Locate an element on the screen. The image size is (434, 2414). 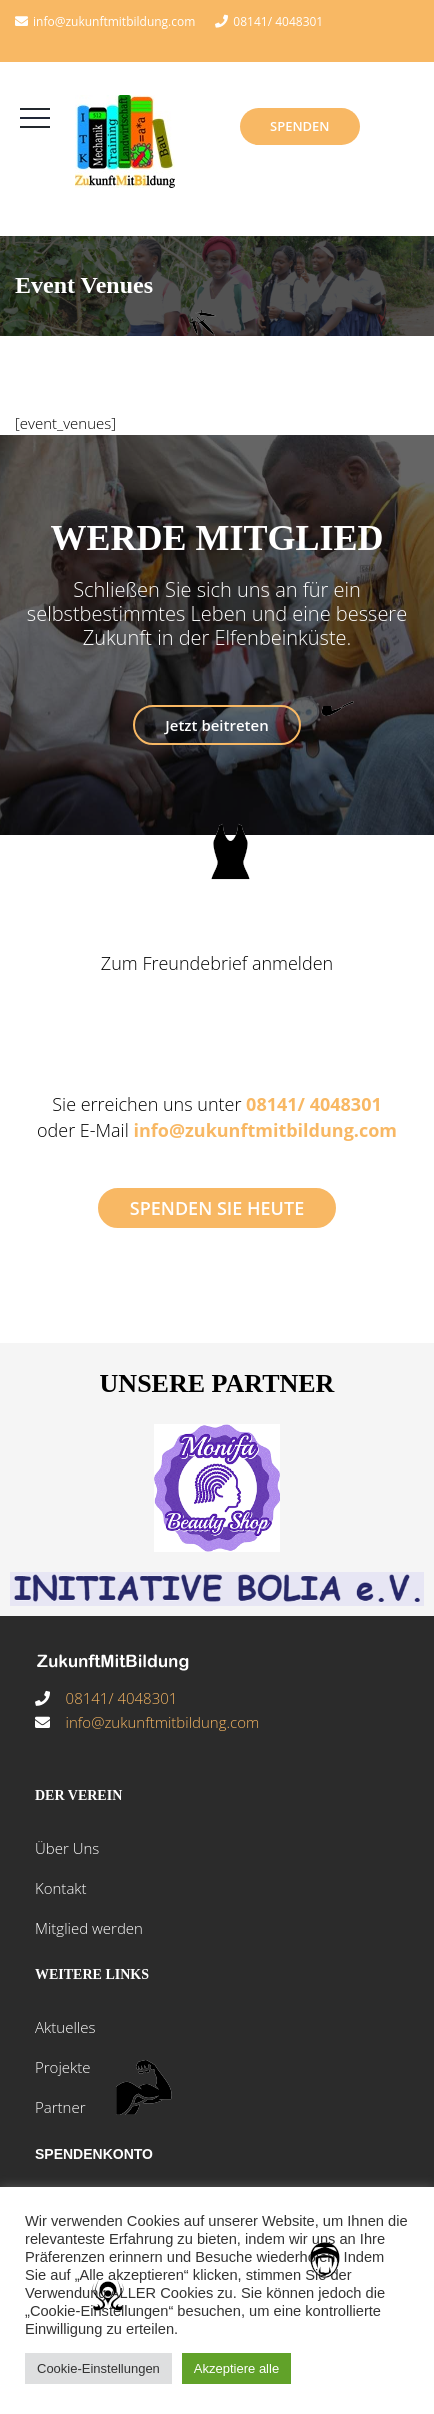
indicates a smoking-permitted area or zone is located at coordinates (337, 708).